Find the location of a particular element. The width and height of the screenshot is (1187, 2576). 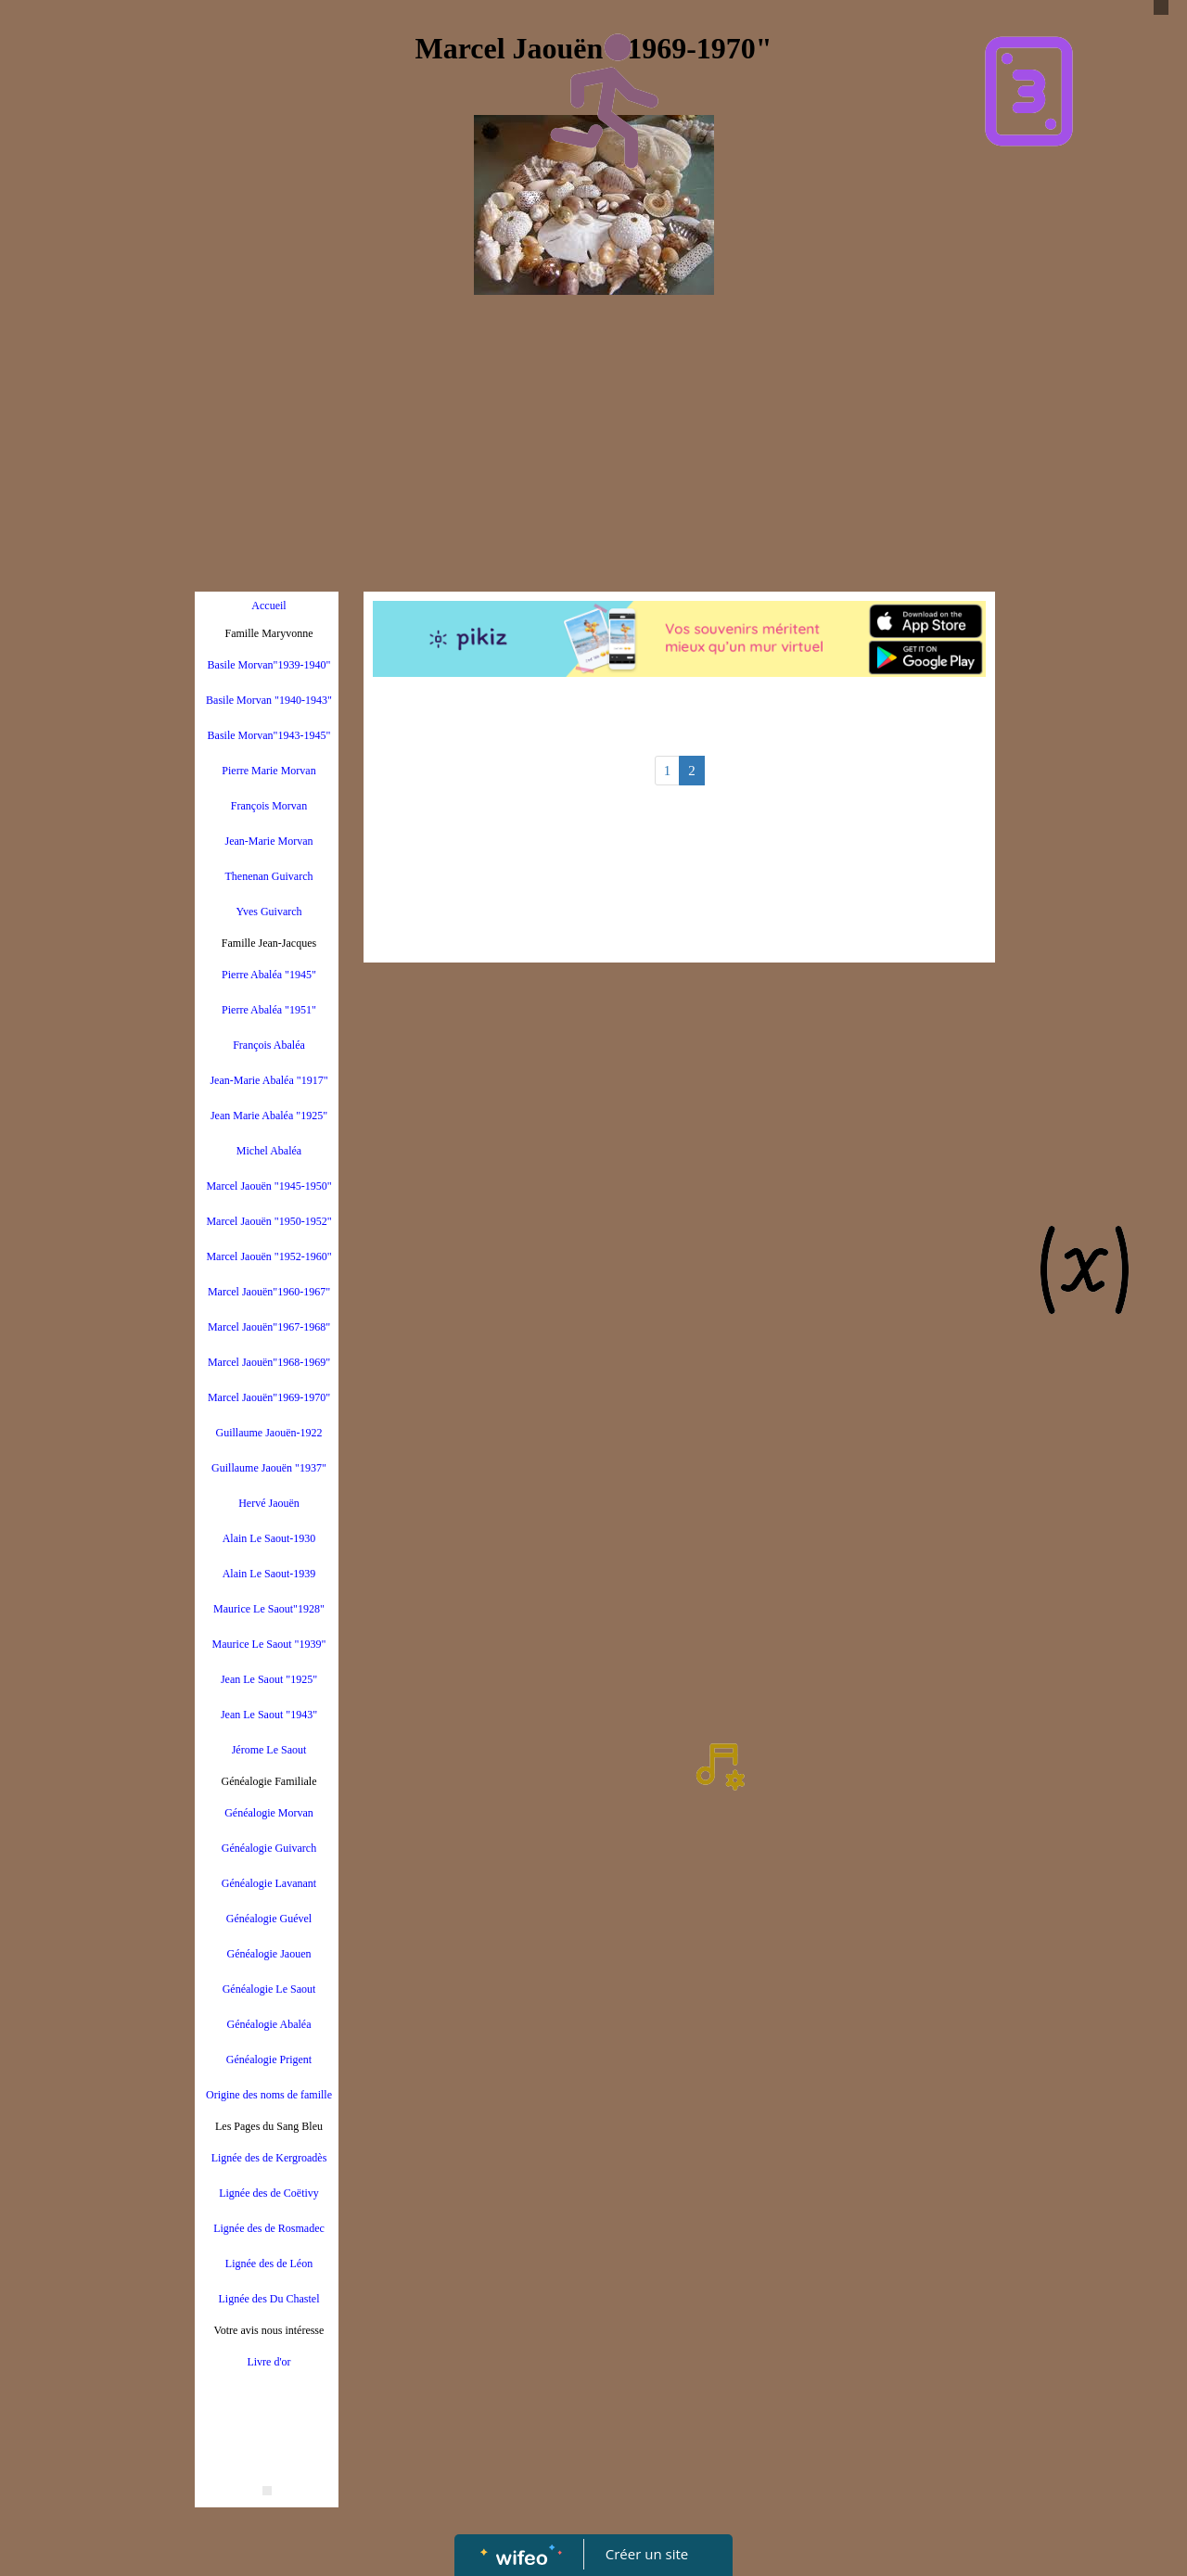

select the 3 playing card is located at coordinates (1028, 91).